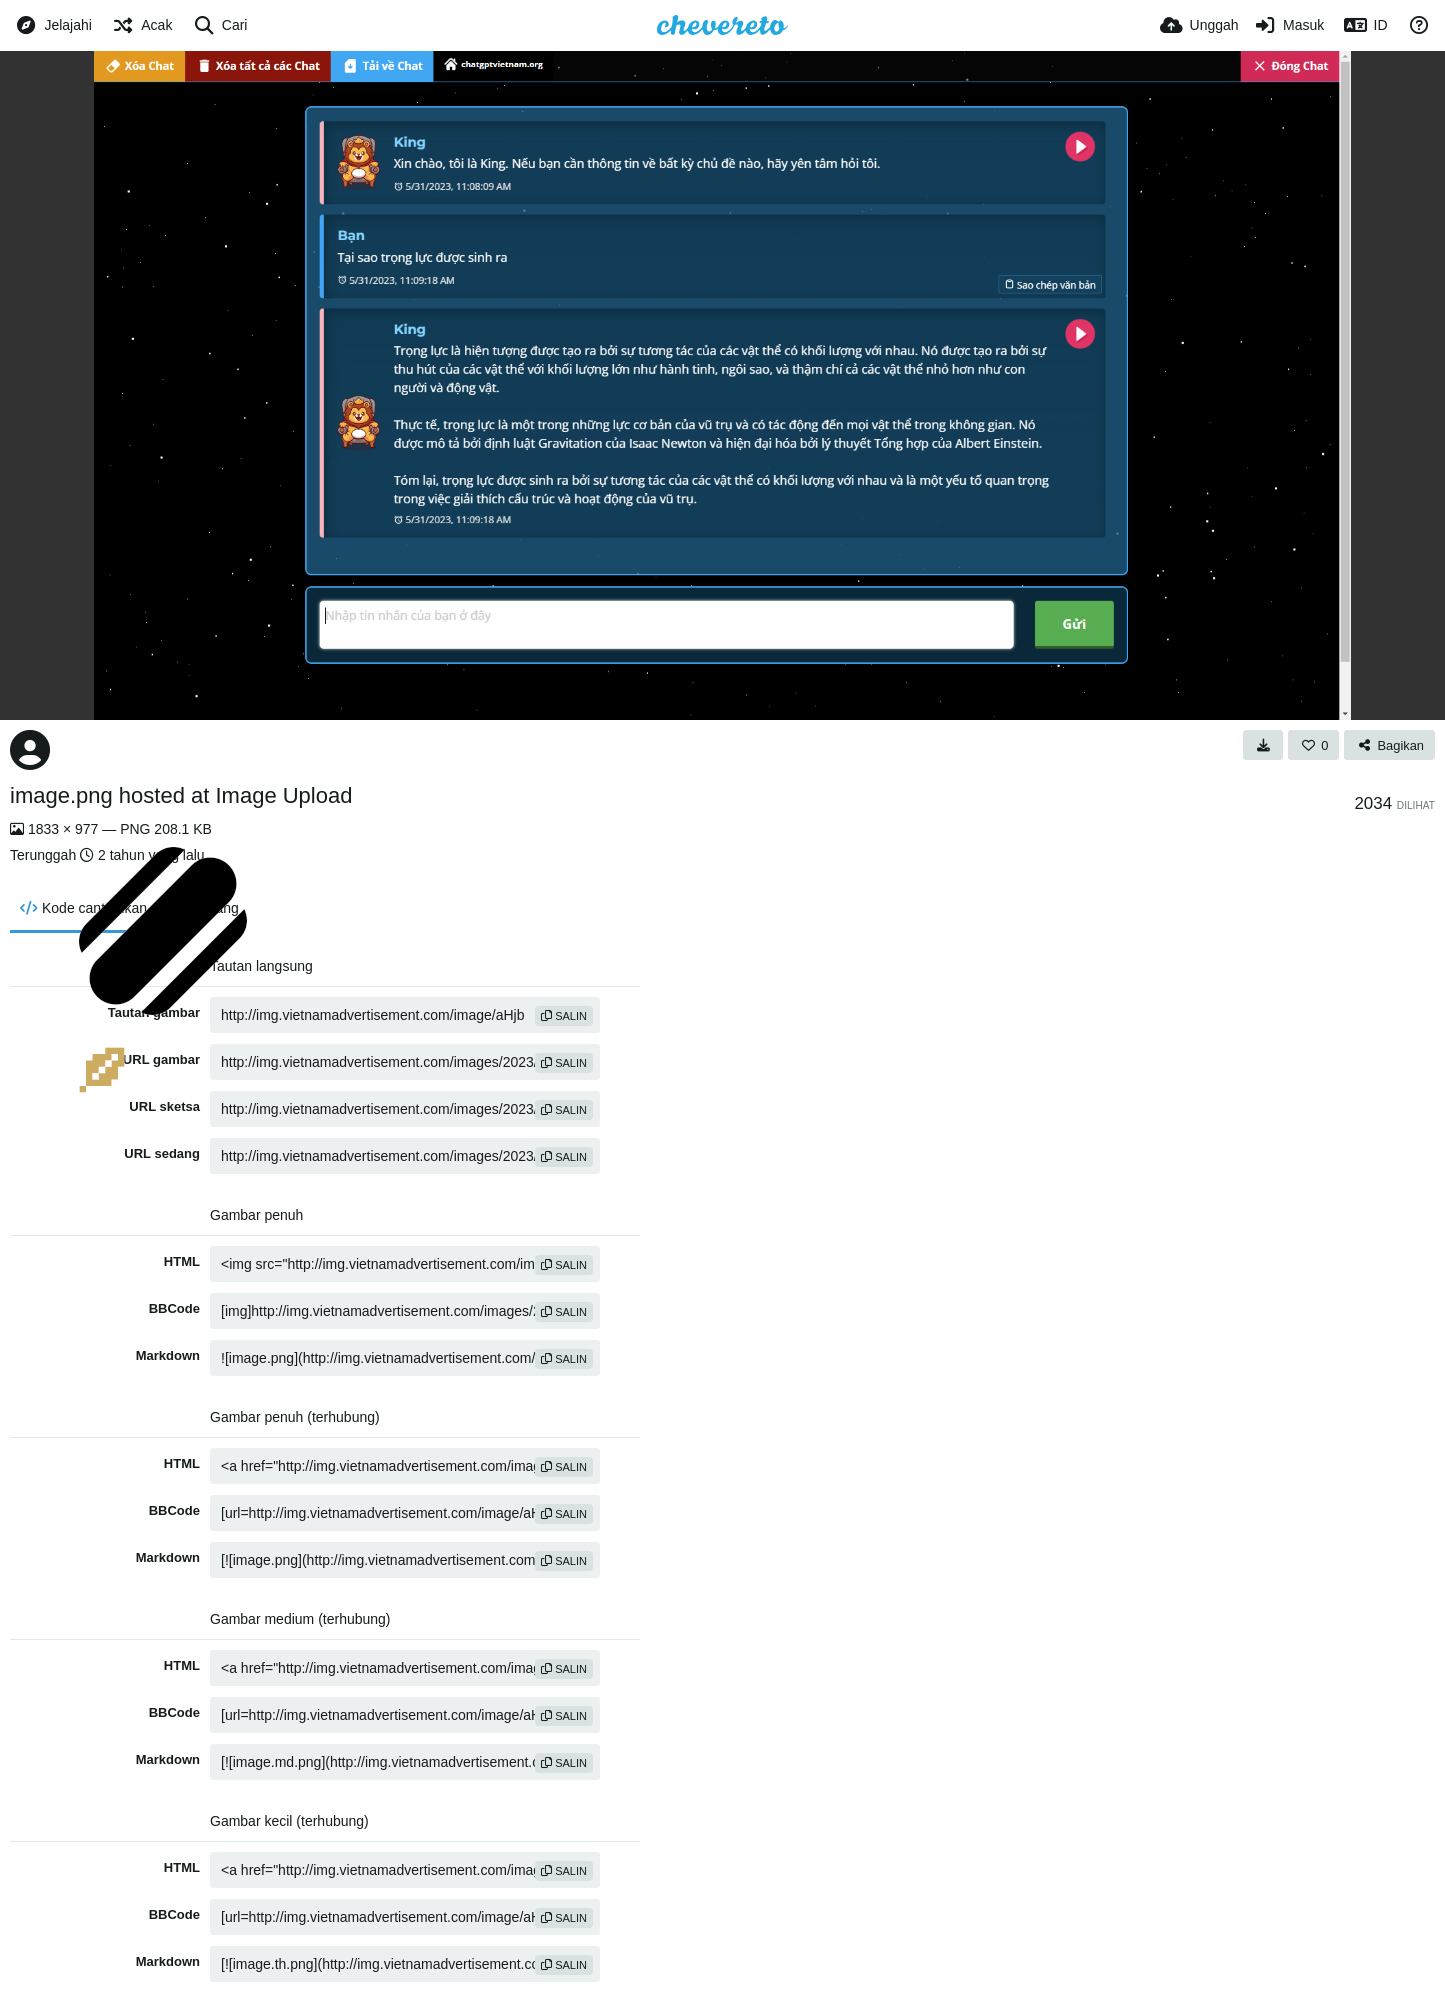 The height and width of the screenshot is (2003, 1445). I want to click on food category or restaurant section, so click(163, 931).